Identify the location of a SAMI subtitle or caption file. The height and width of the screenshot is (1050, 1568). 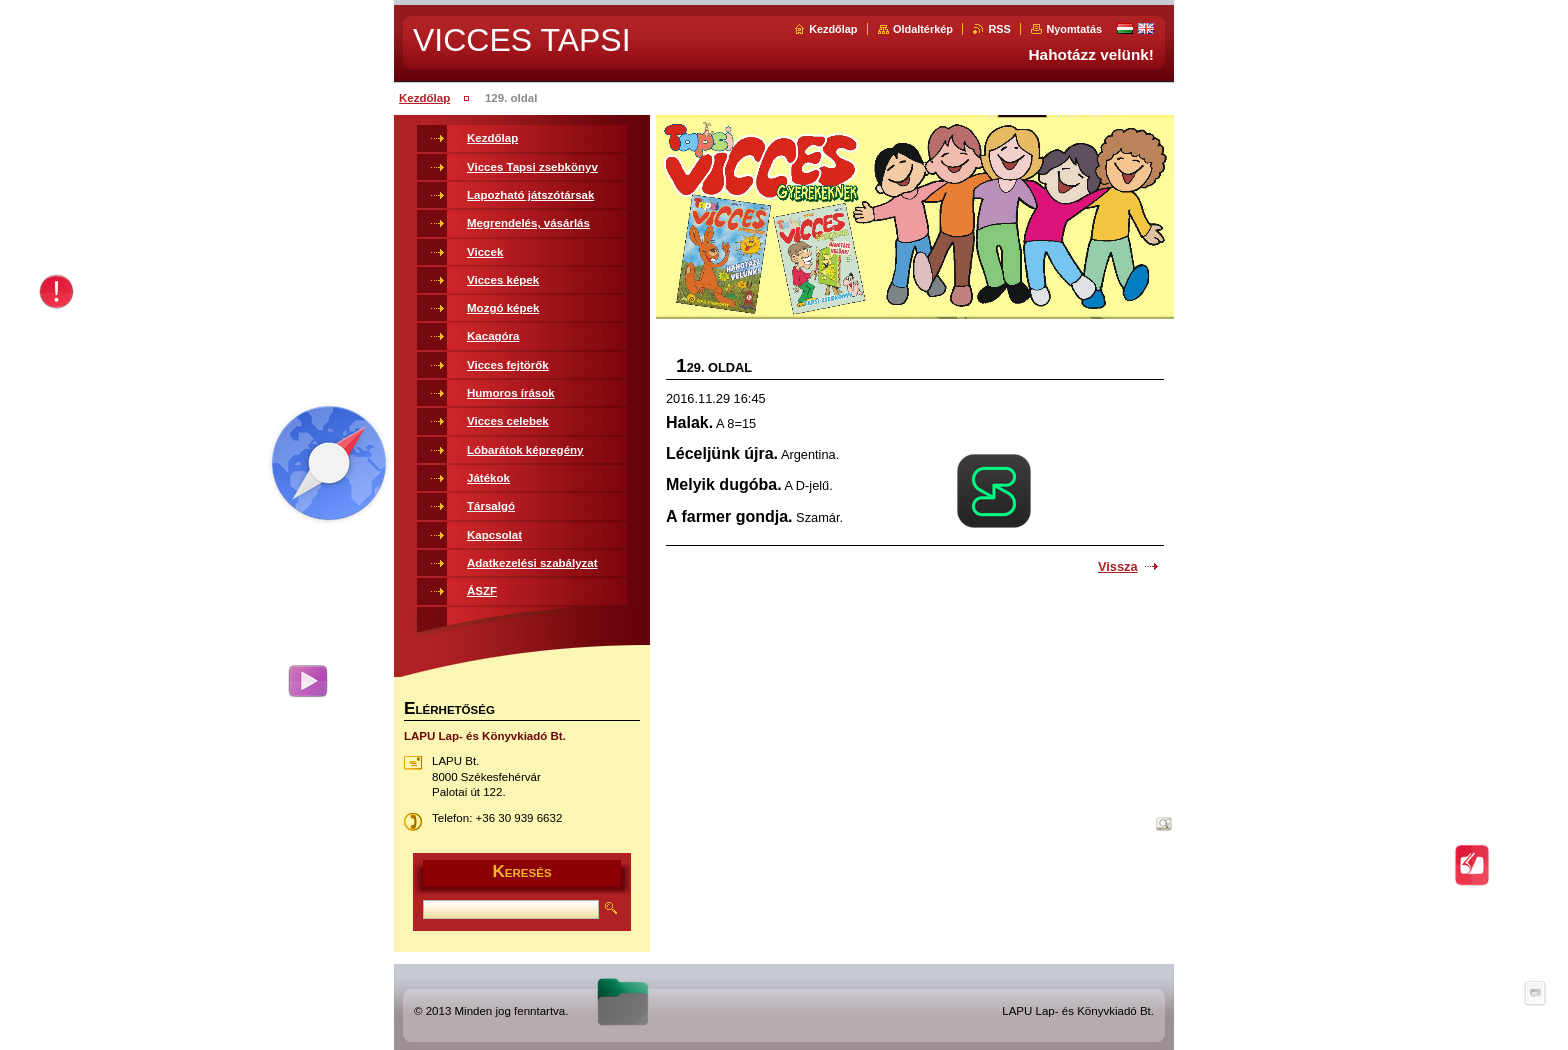
(1535, 993).